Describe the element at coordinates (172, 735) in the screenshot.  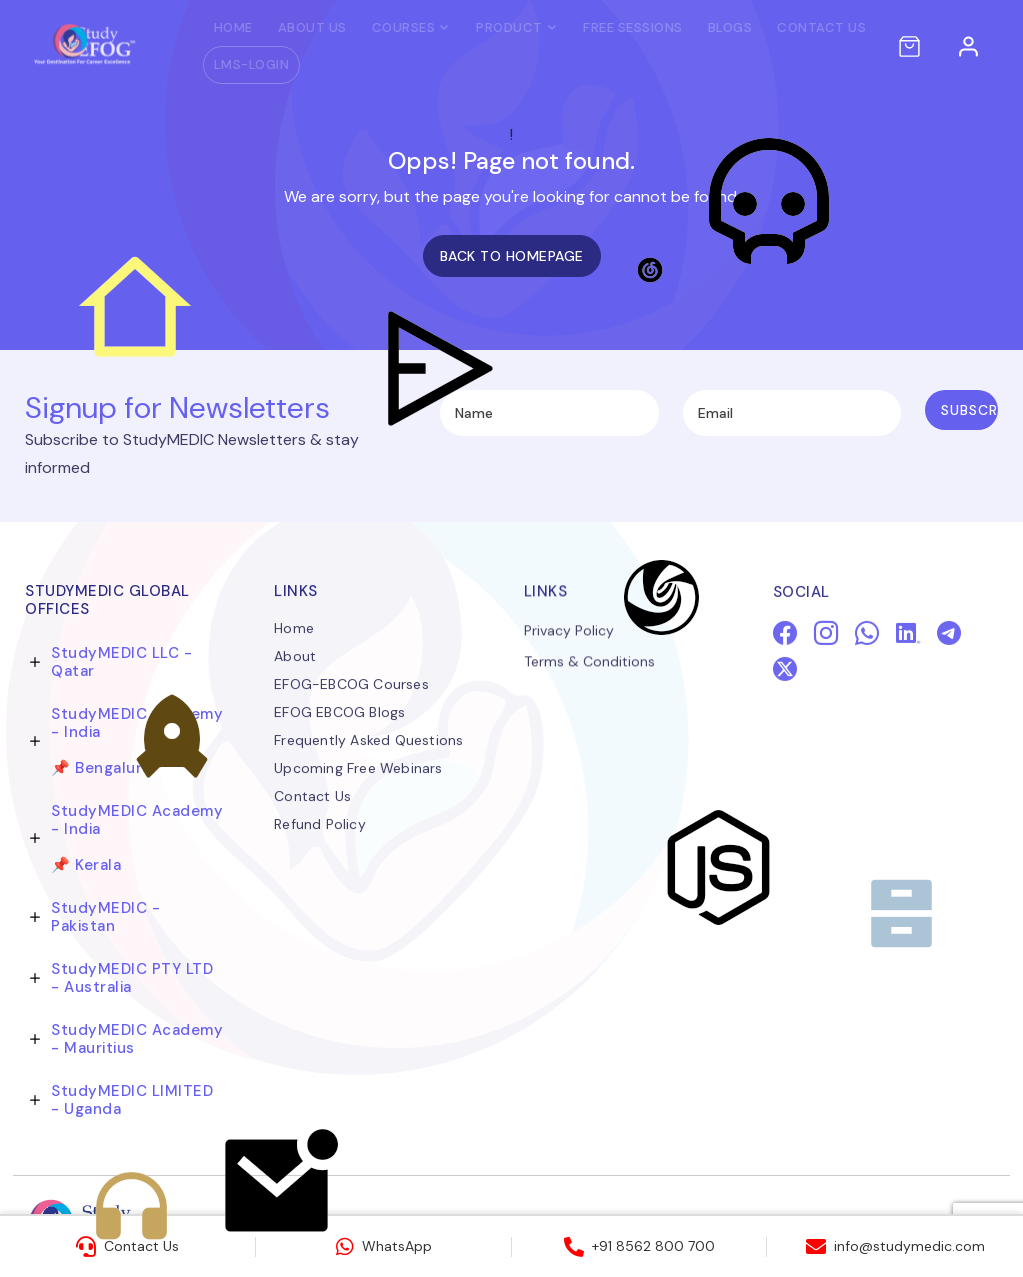
I see `launch or deploy an application` at that location.